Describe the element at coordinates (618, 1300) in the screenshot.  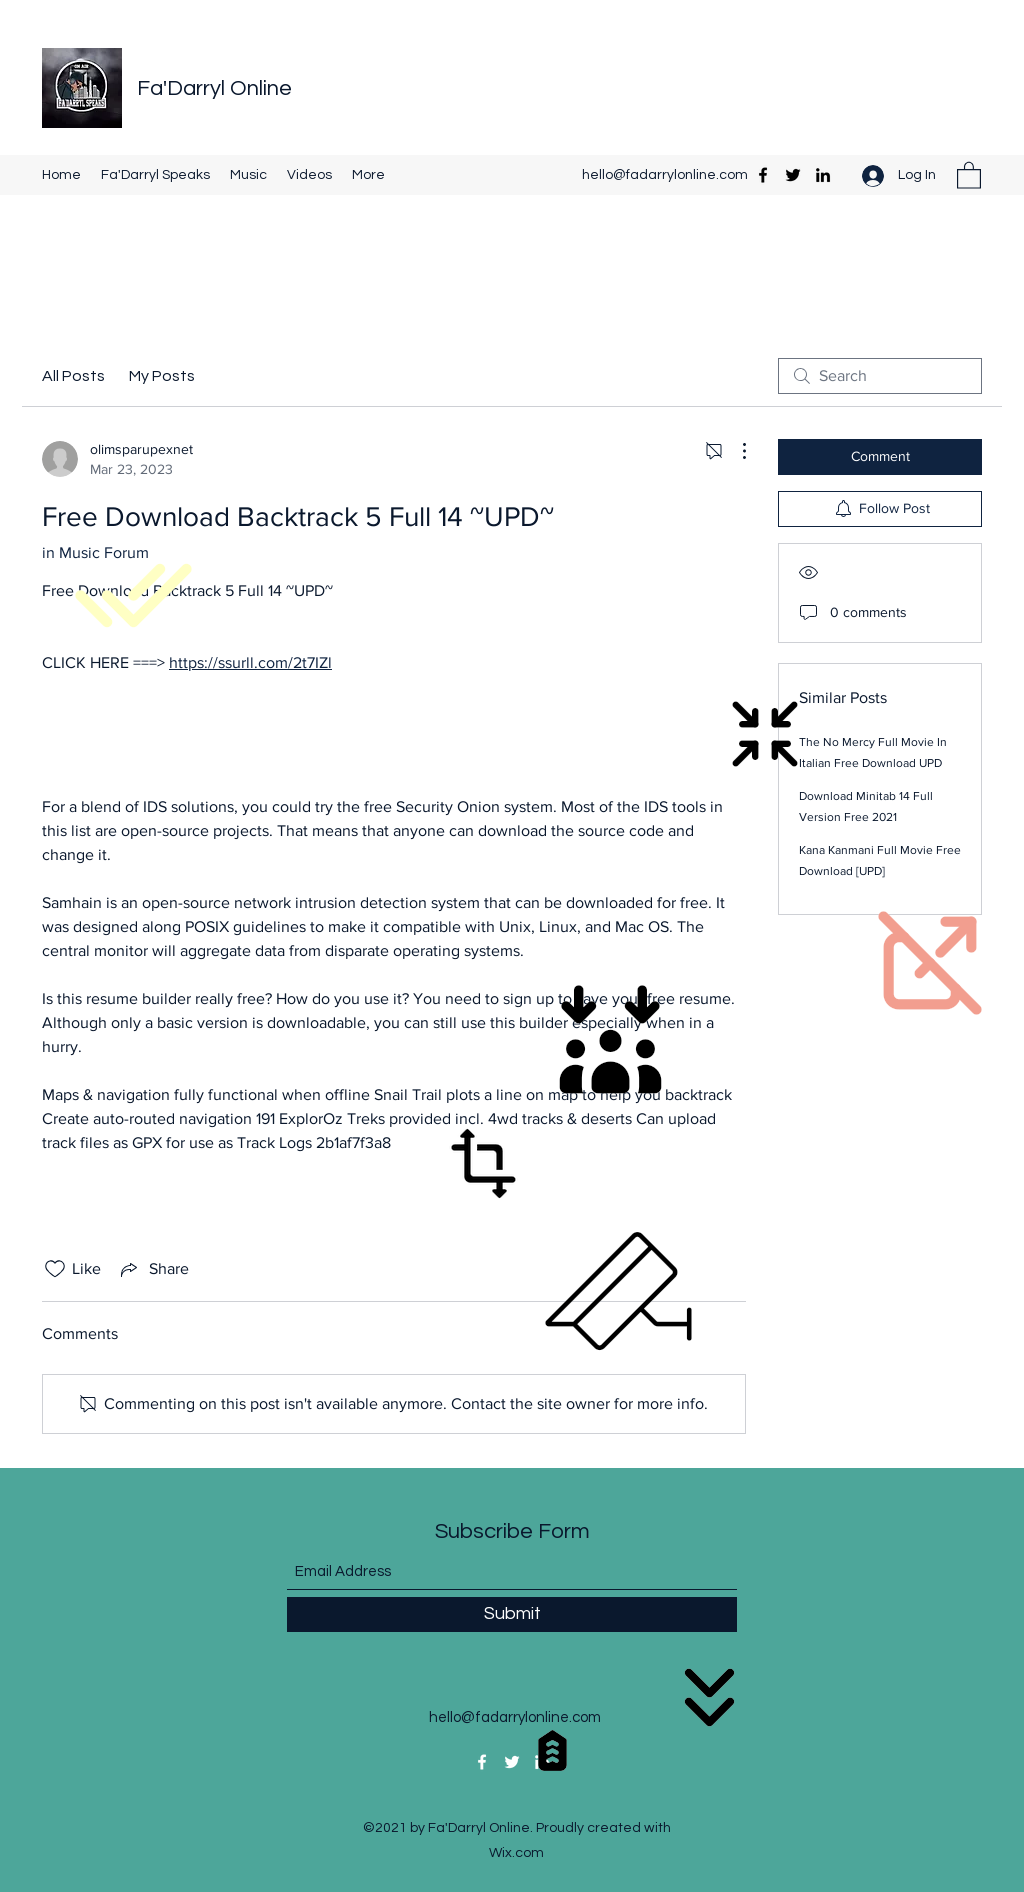
I see `access security camera settings` at that location.